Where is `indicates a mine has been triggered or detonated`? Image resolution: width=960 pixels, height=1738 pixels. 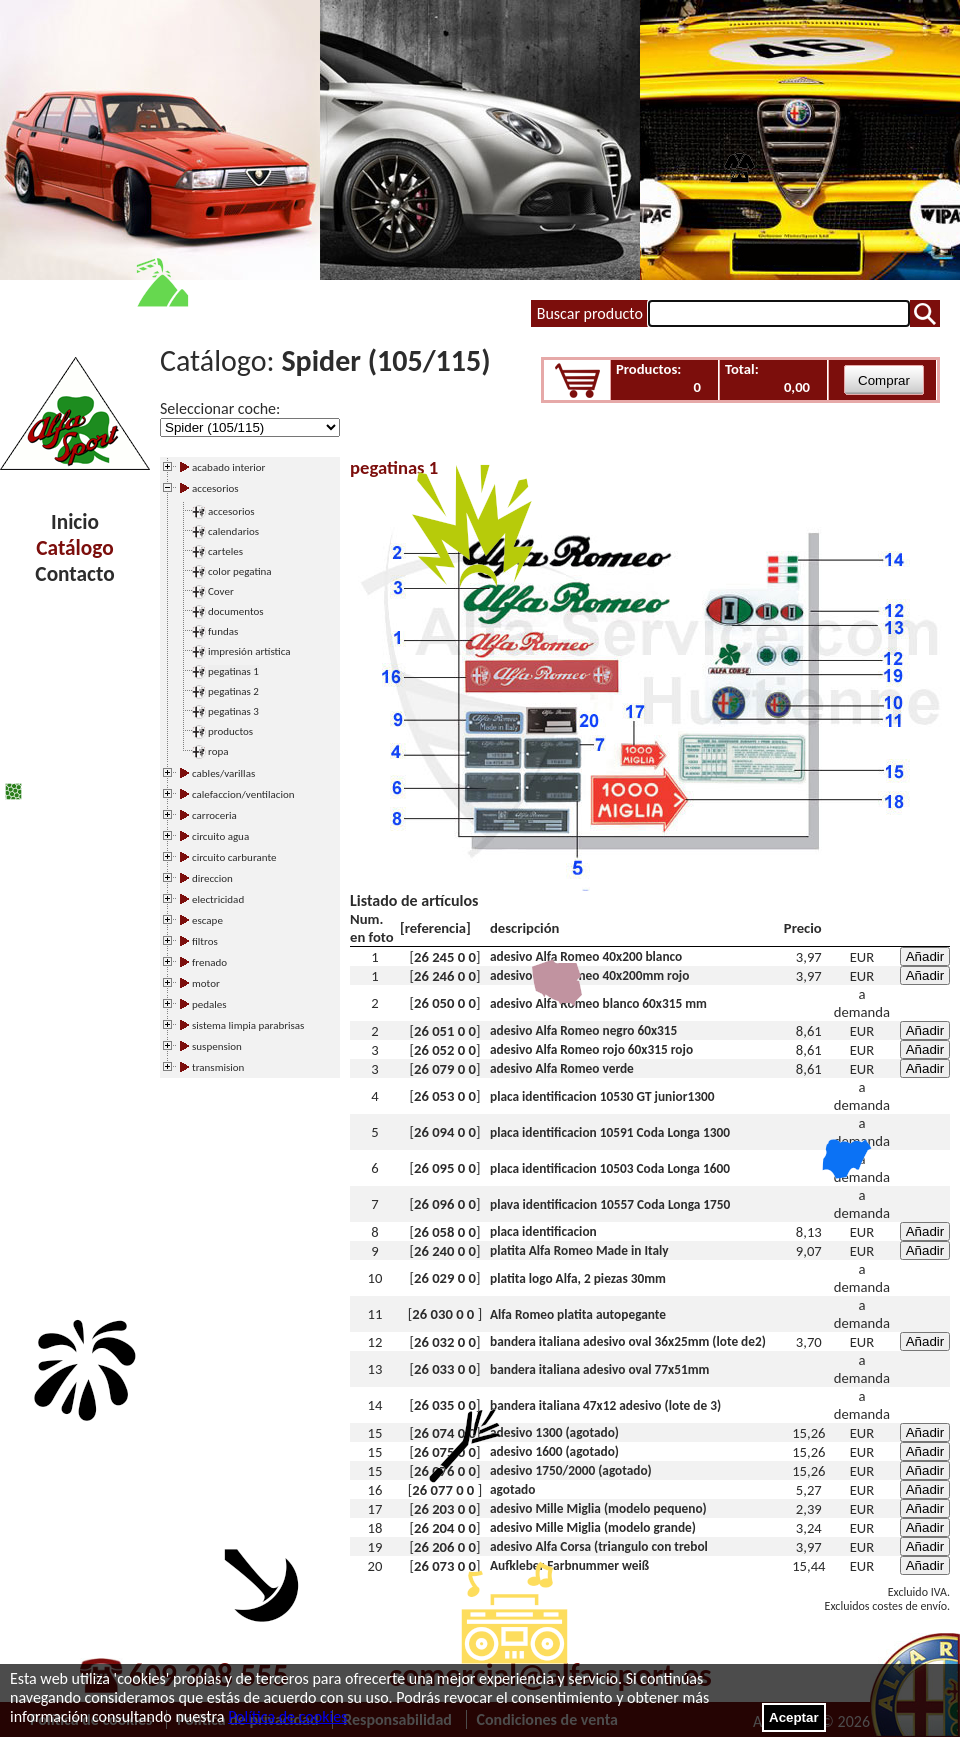
indicates a mine has been triggered or detonated is located at coordinates (472, 526).